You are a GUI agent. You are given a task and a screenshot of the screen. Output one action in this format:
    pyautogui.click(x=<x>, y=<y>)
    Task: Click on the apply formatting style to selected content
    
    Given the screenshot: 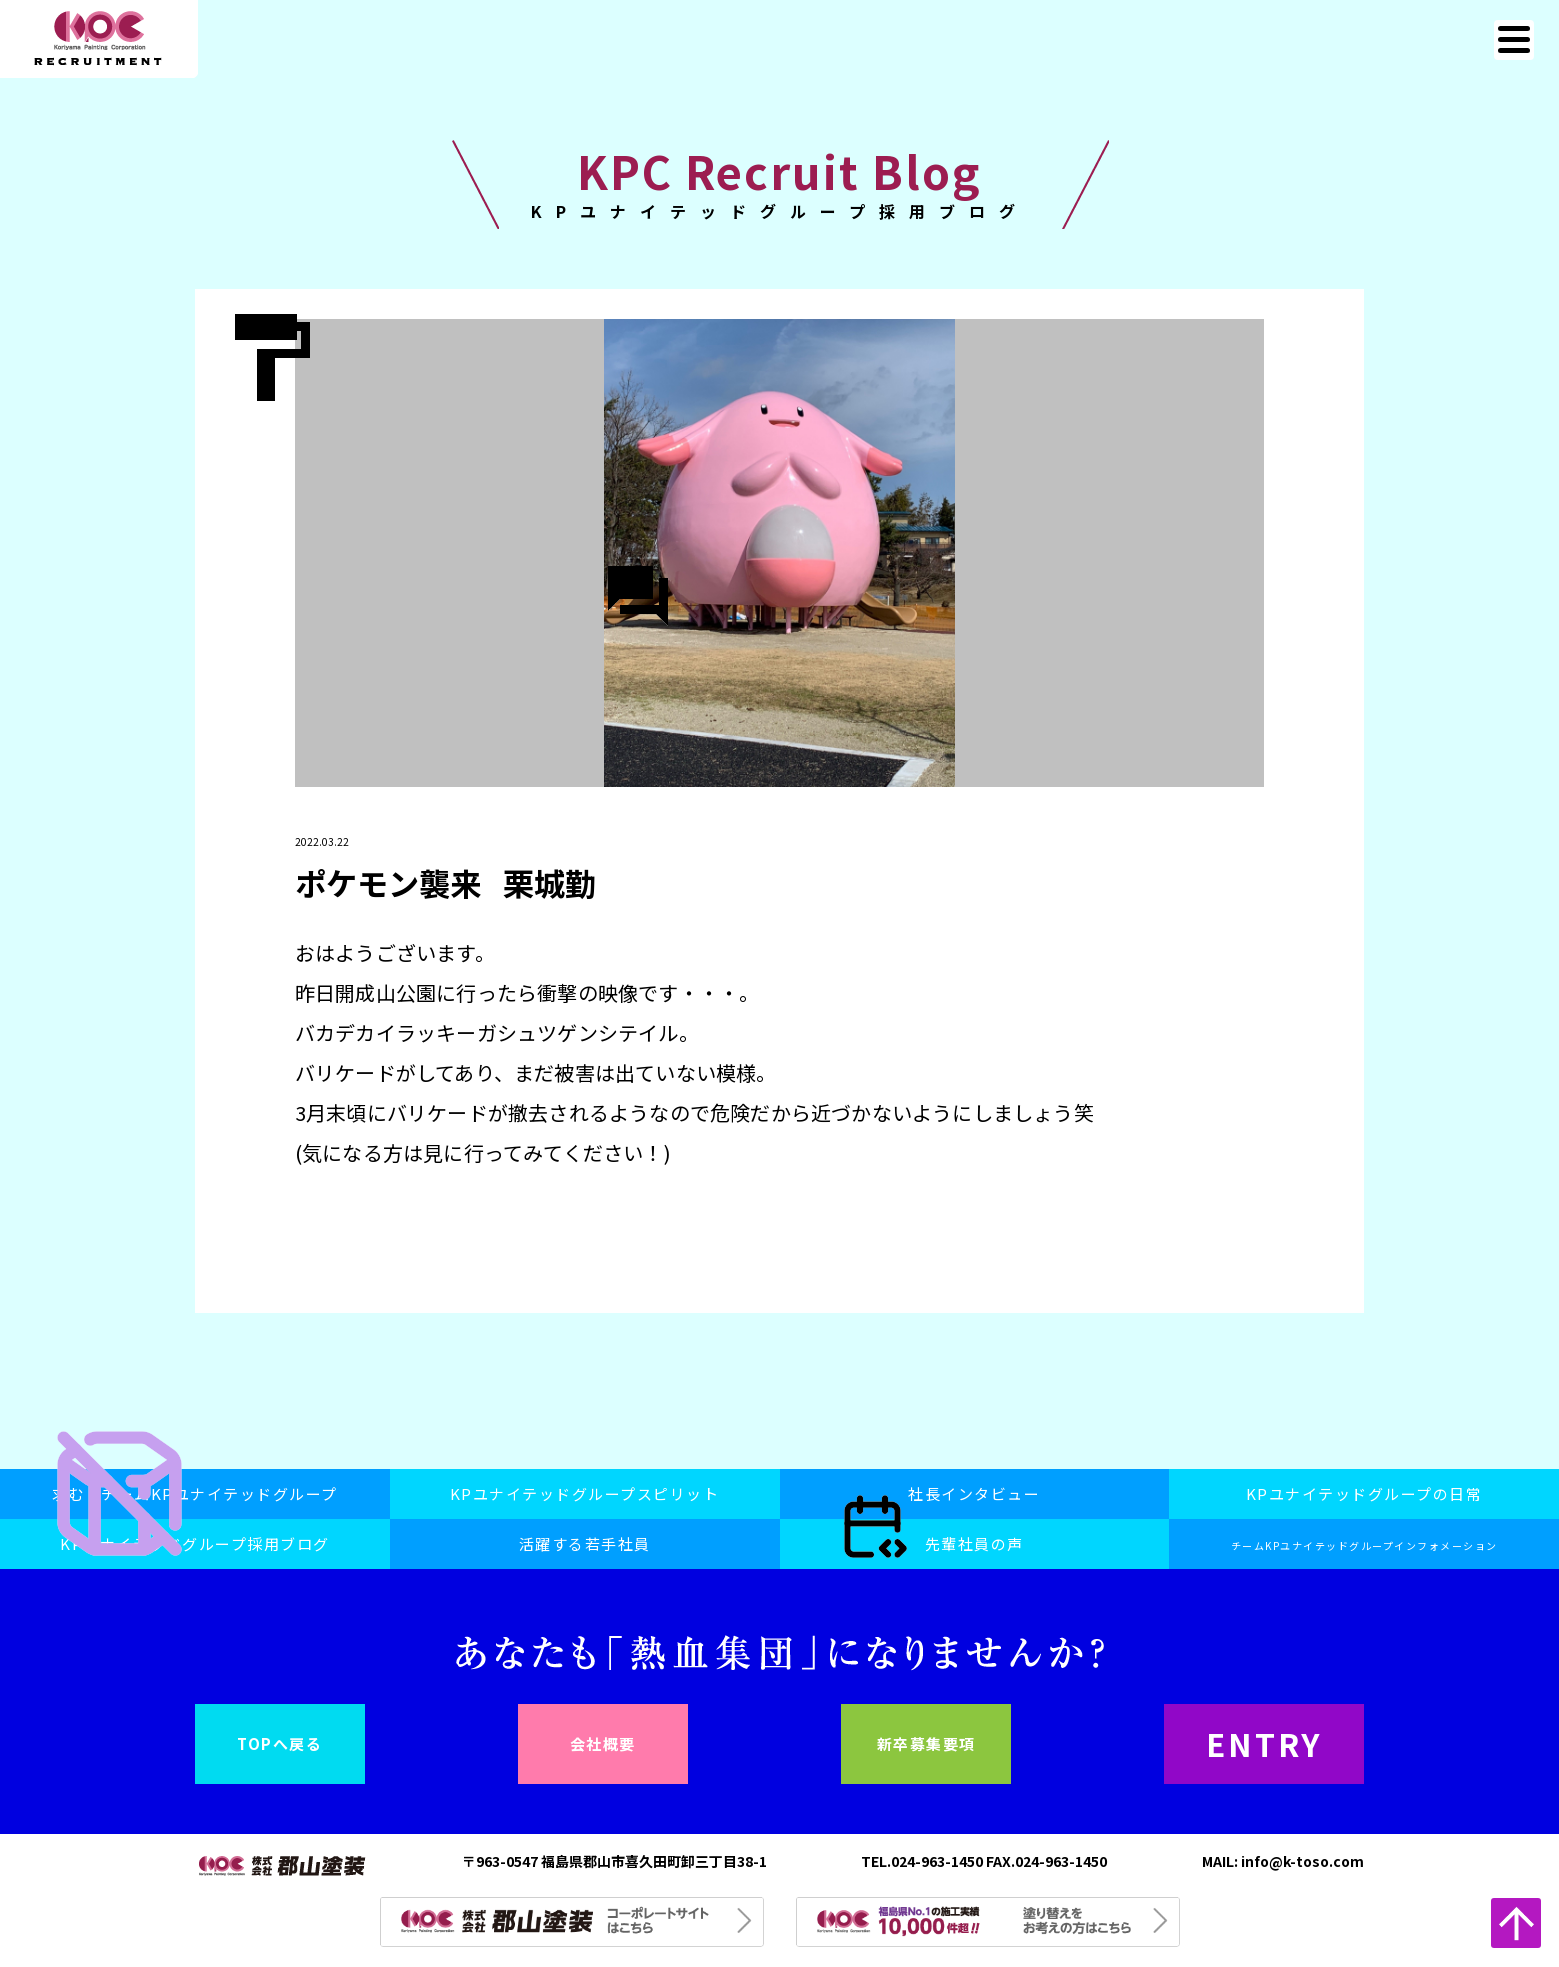 What is the action you would take?
    pyautogui.click(x=270, y=357)
    